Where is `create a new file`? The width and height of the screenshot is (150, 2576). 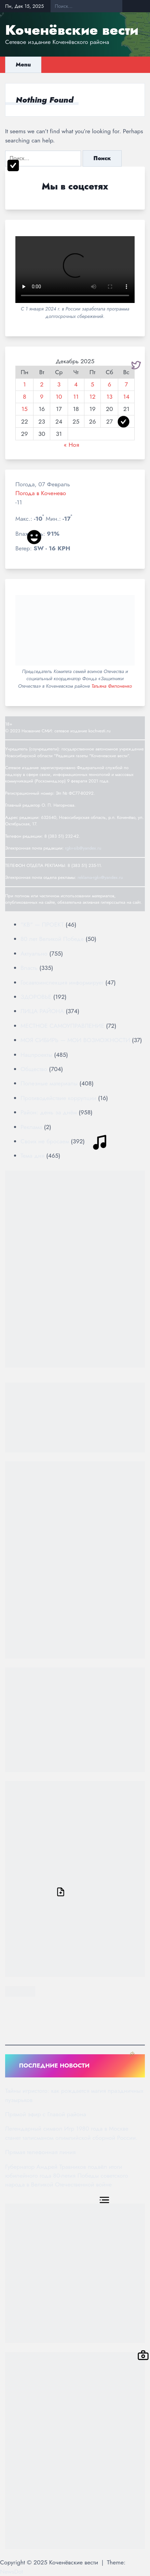
create a new file is located at coordinates (60, 1892).